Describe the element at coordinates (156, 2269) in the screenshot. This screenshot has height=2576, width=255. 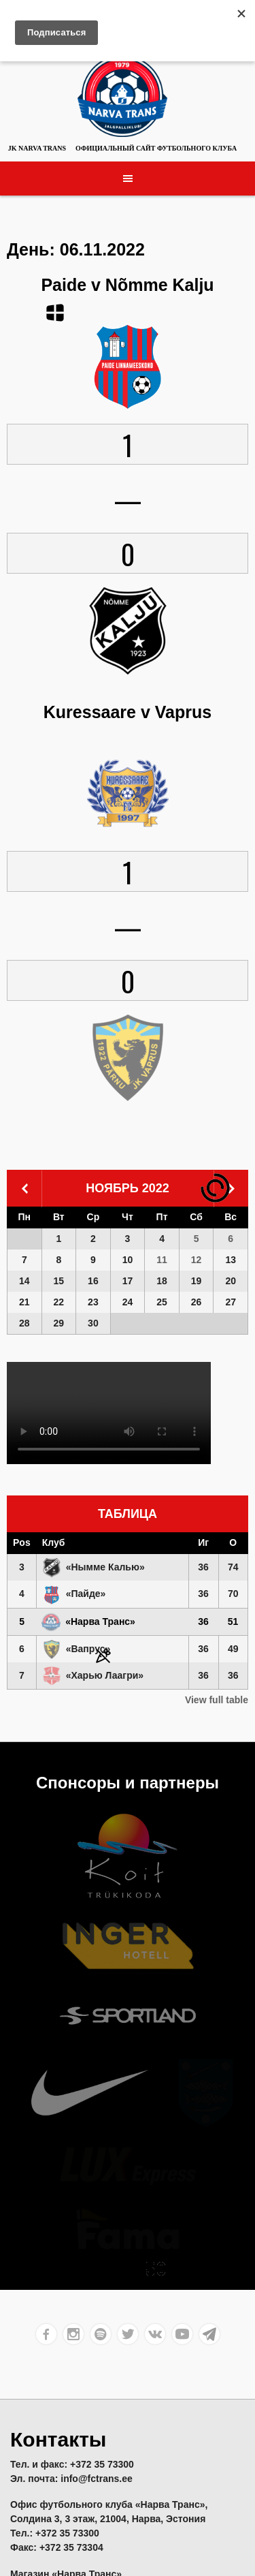
I see `indicates a count or quantity of 50` at that location.